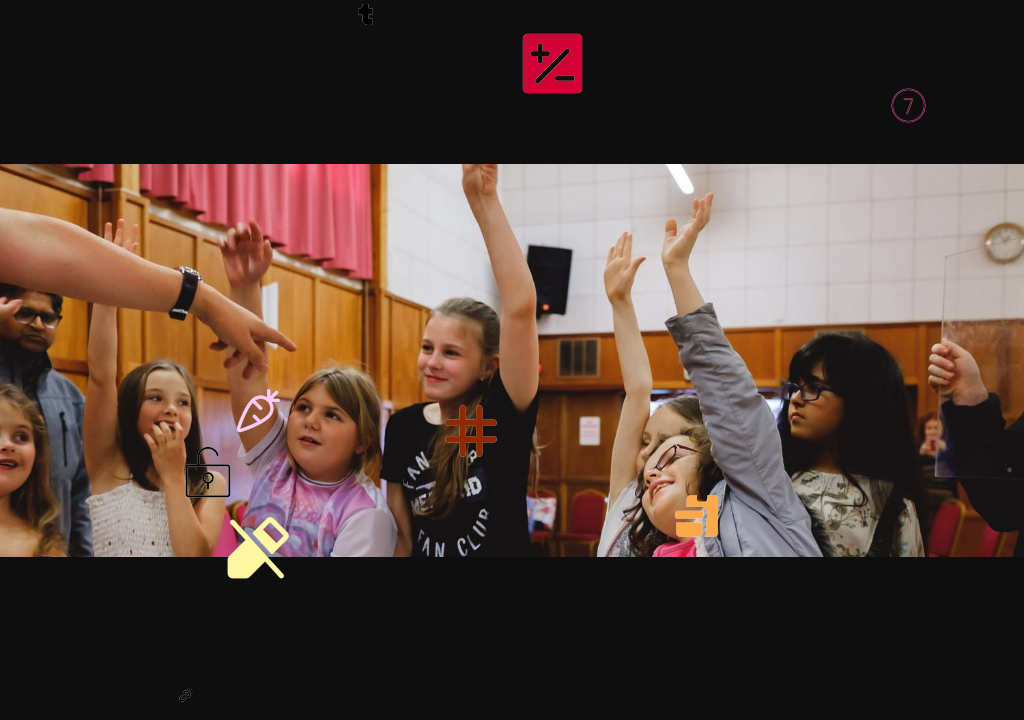 This screenshot has width=1024, height=720. Describe the element at coordinates (552, 63) in the screenshot. I see `toggle between adding and subtracting values` at that location.